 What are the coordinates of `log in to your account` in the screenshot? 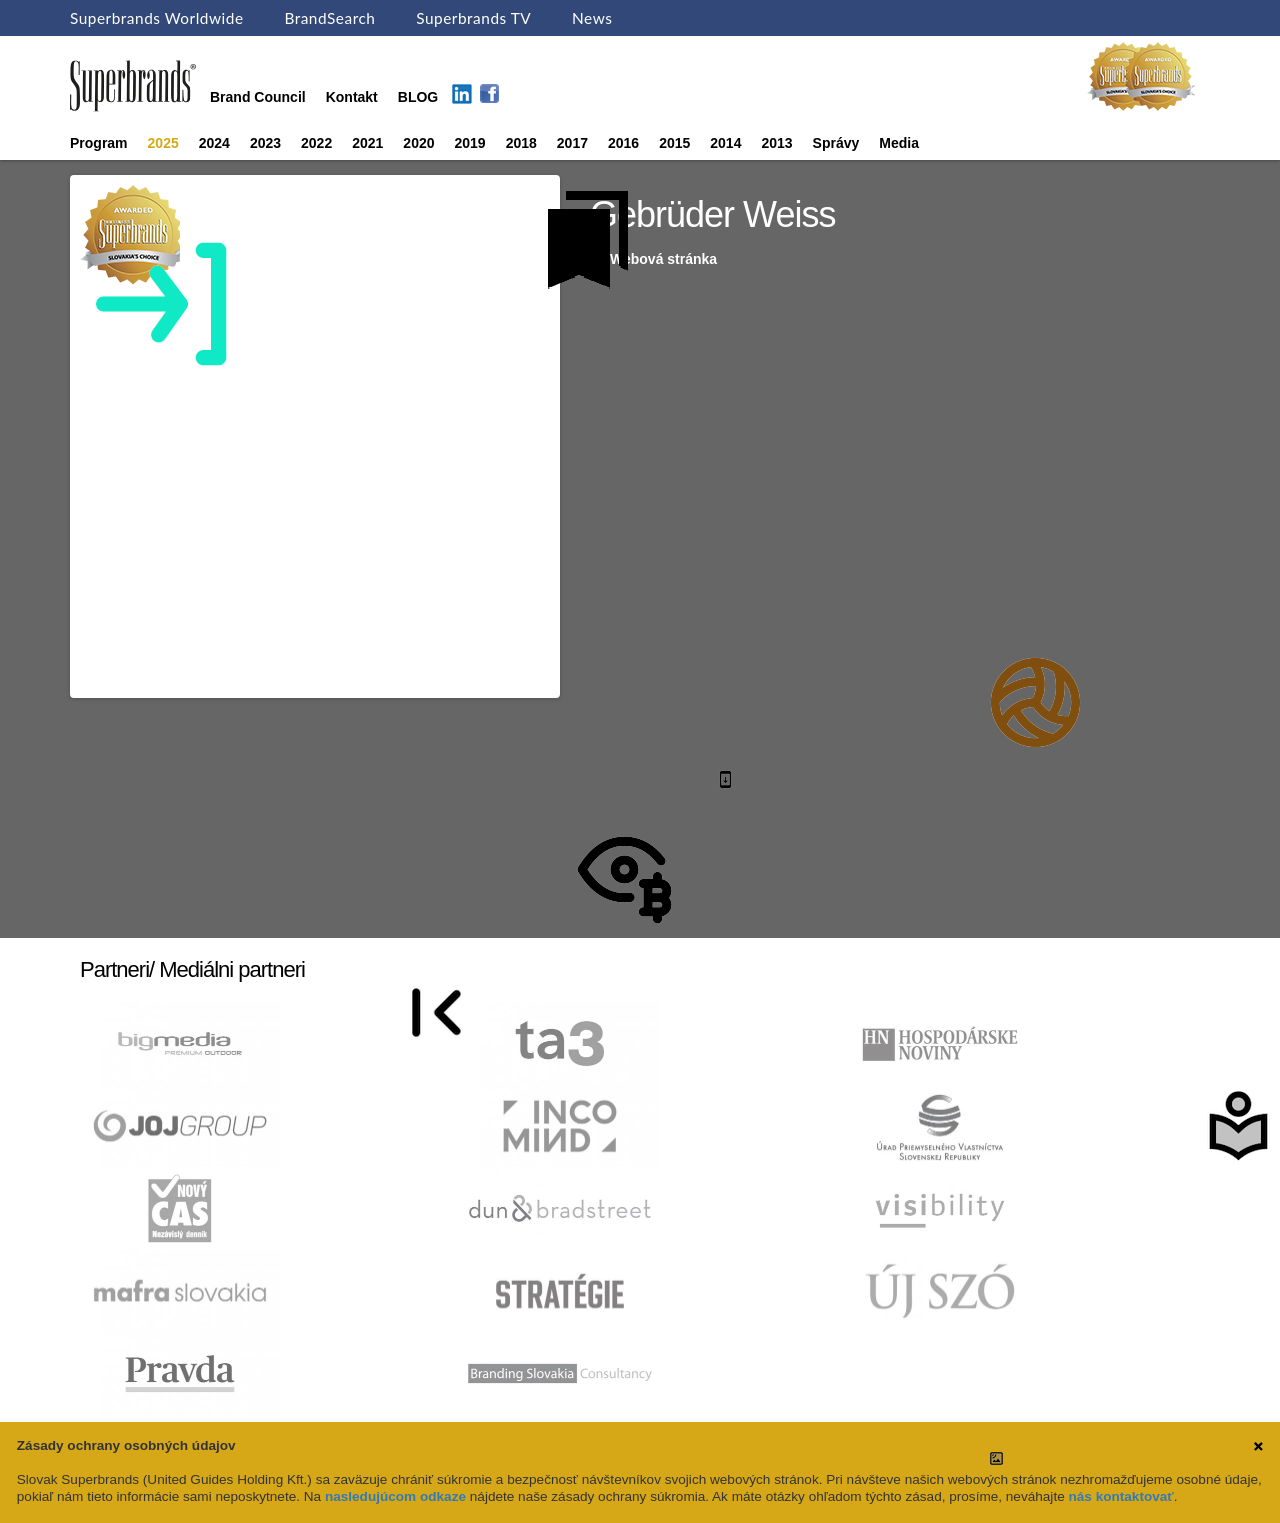 It's located at (165, 304).